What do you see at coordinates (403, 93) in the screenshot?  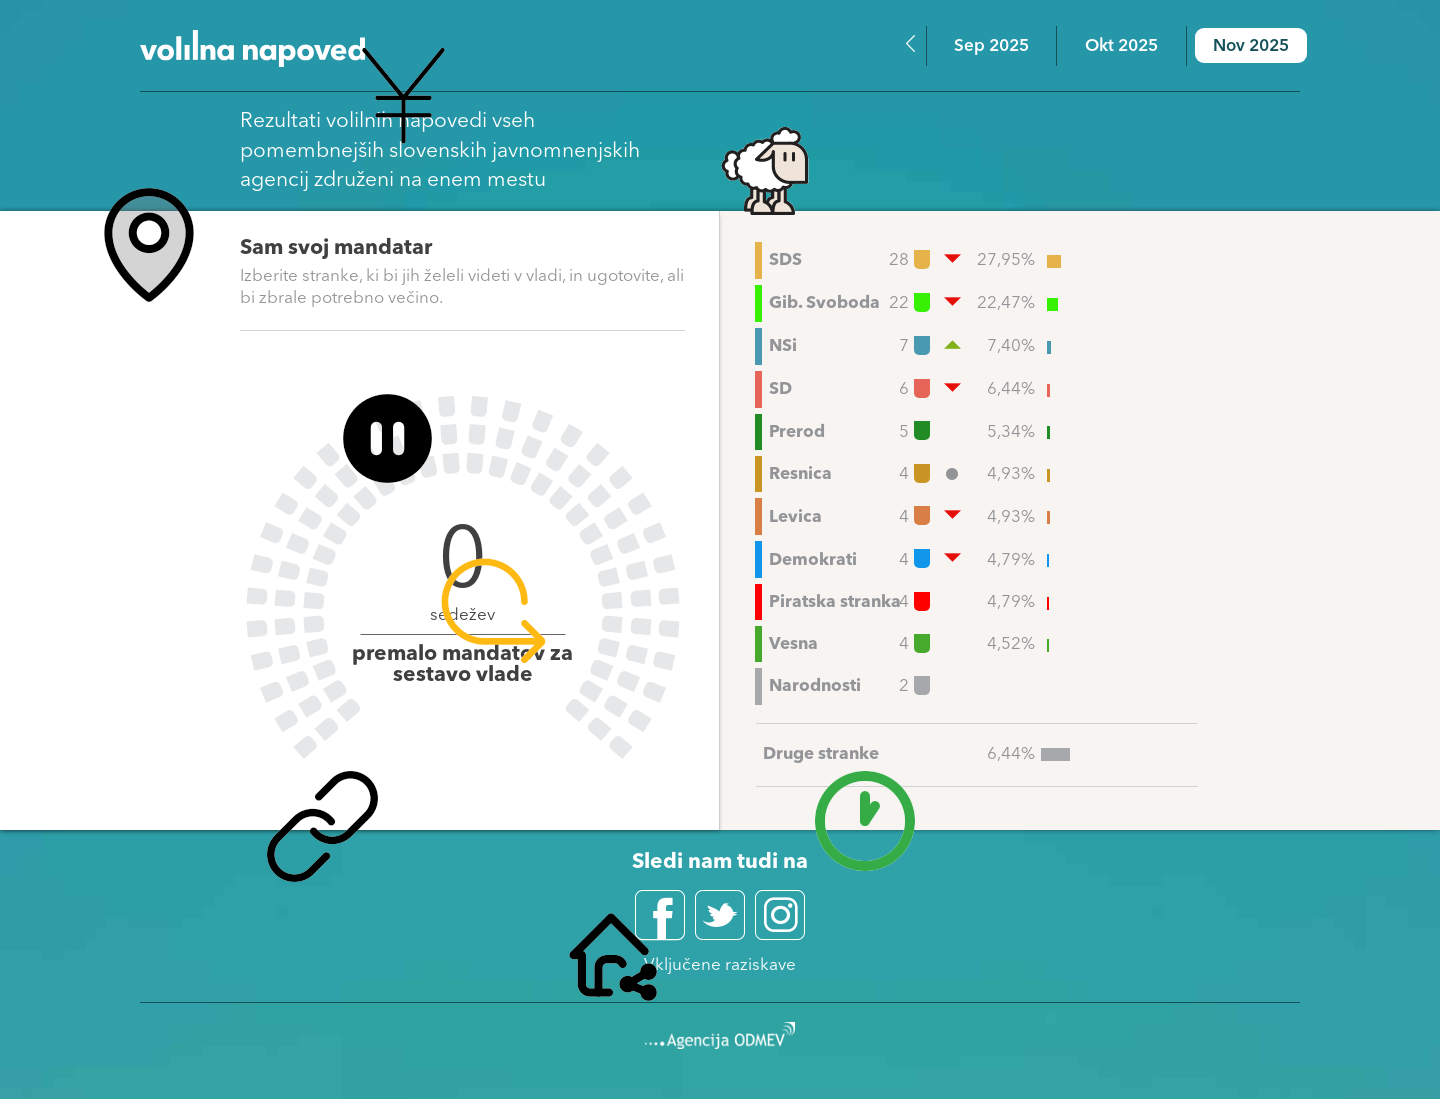 I see `view prices in japanese yen` at bounding box center [403, 93].